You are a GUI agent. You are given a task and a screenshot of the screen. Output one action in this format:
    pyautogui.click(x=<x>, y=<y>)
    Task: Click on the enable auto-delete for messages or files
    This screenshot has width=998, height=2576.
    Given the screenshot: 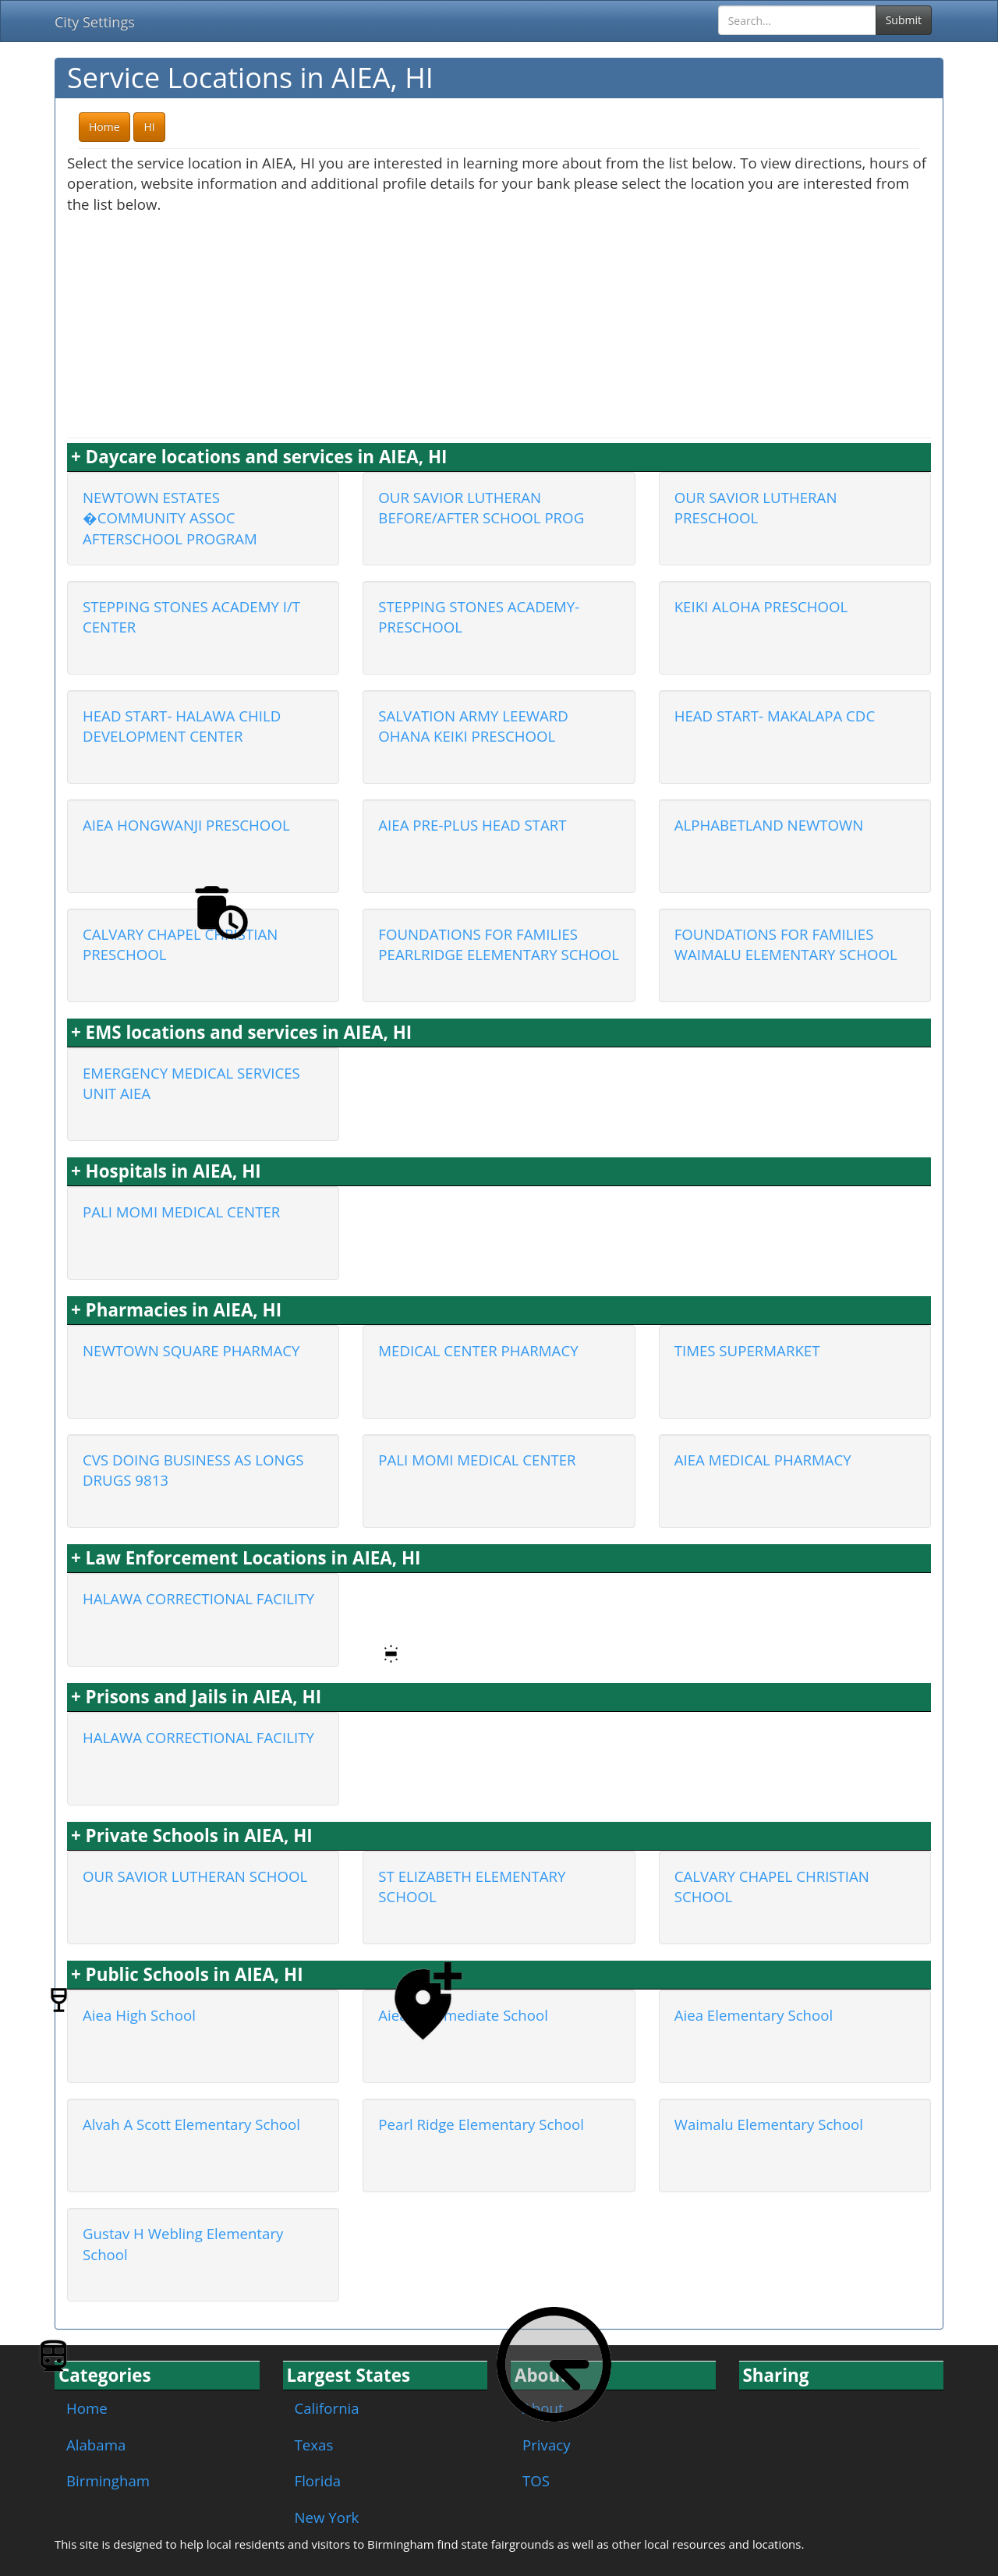 What is the action you would take?
    pyautogui.click(x=221, y=912)
    